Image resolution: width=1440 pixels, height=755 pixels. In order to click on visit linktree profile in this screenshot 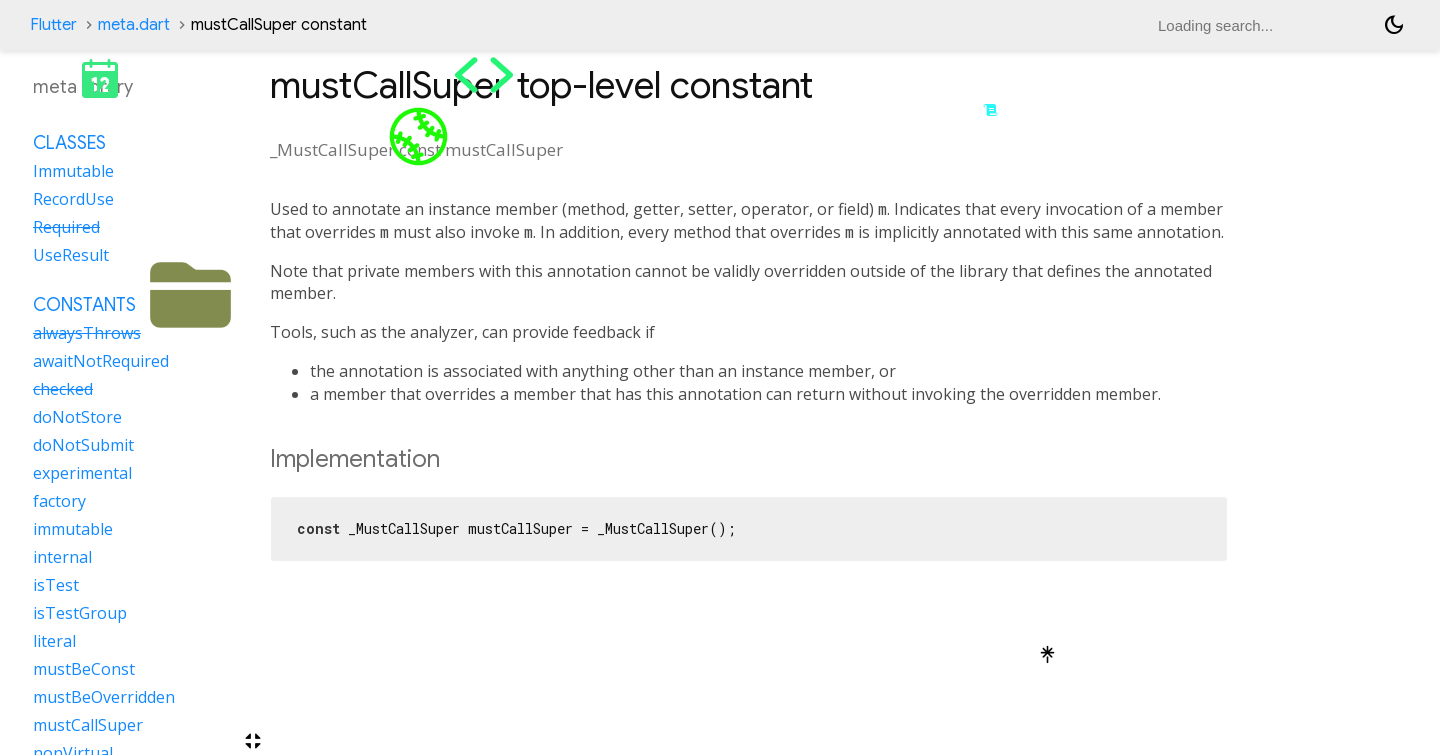, I will do `click(1047, 654)`.